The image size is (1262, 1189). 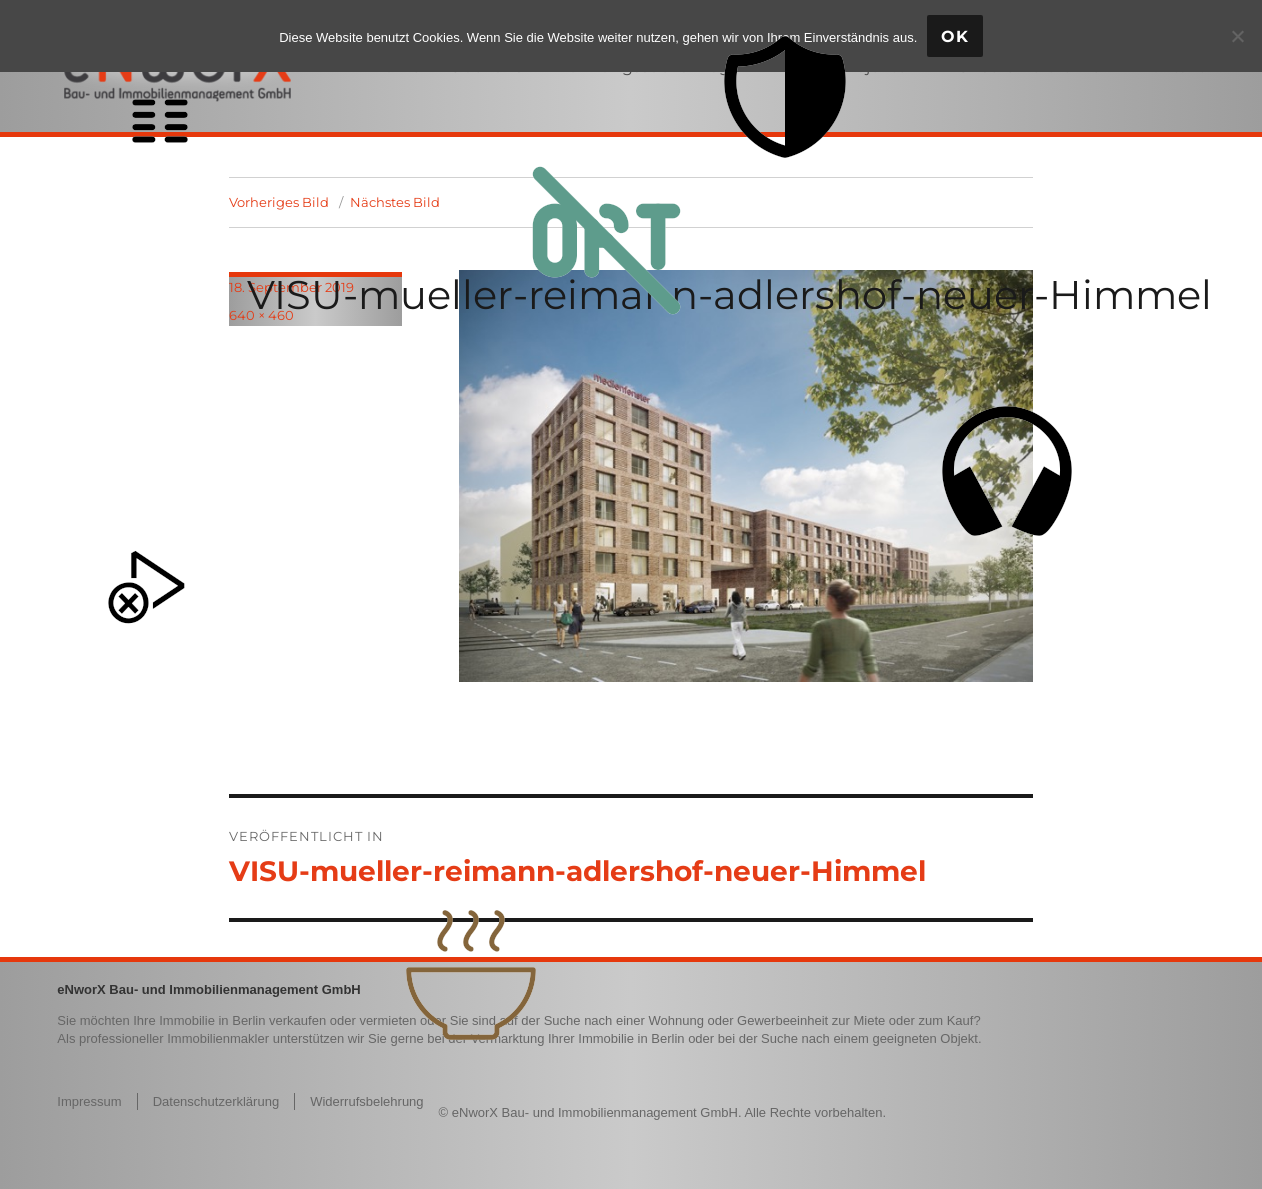 I want to click on indicates partial security or protection status, so click(x=785, y=97).